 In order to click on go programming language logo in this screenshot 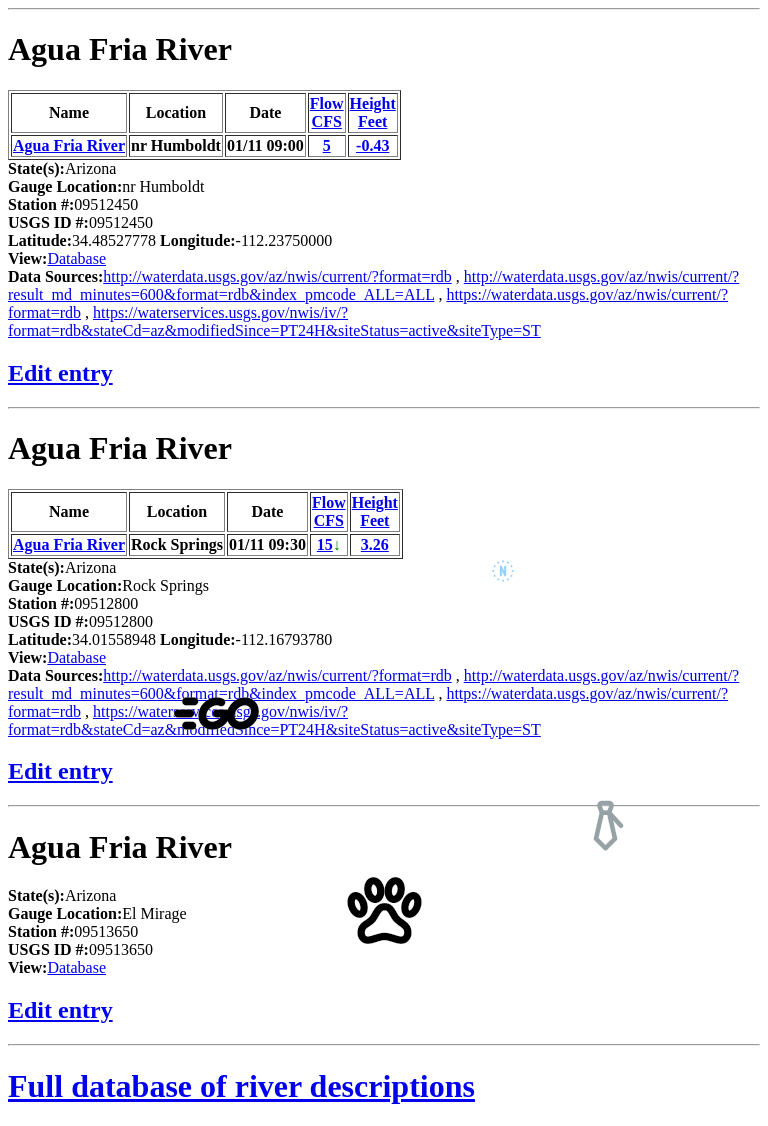, I will do `click(218, 713)`.